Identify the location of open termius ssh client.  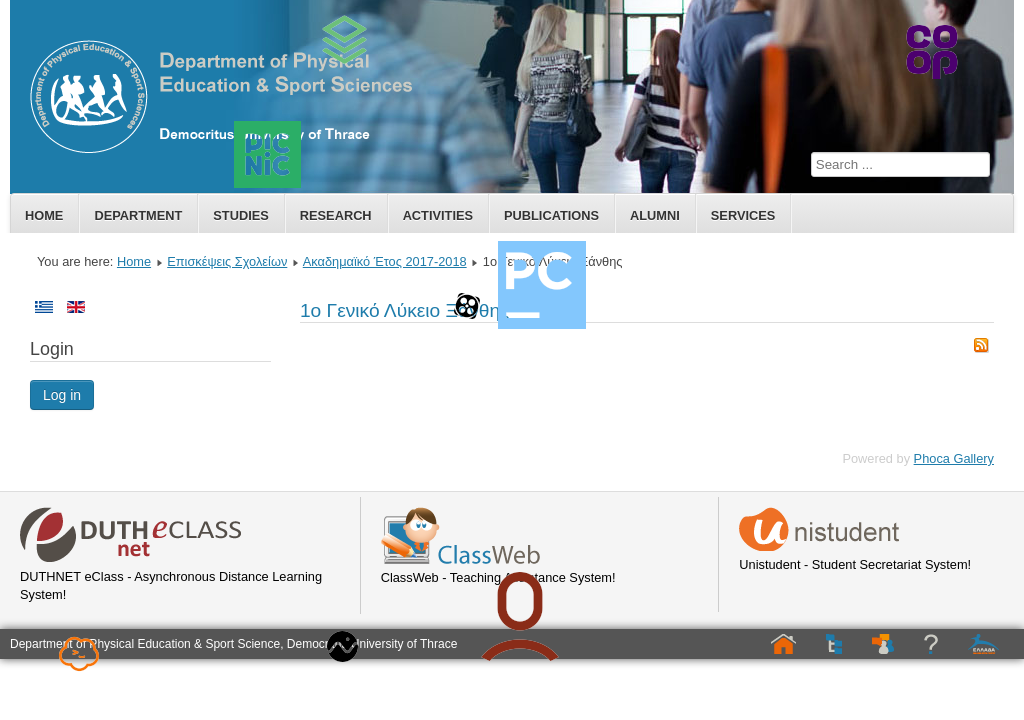
(79, 654).